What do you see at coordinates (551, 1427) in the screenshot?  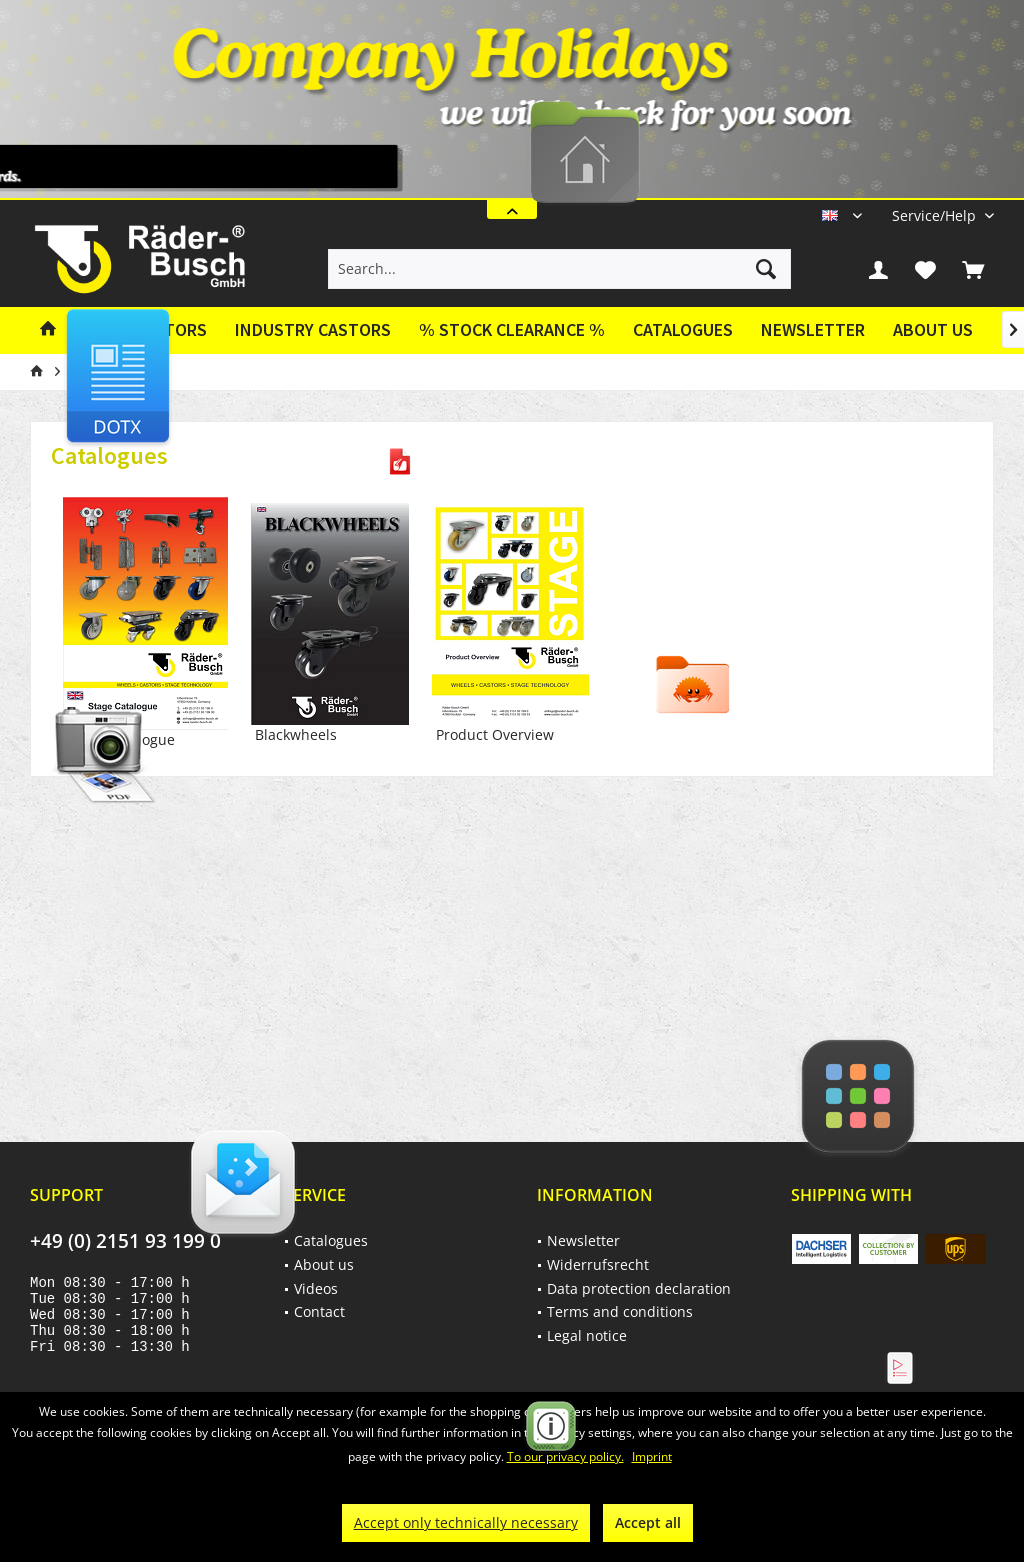 I see `view hardware information and system specs` at bounding box center [551, 1427].